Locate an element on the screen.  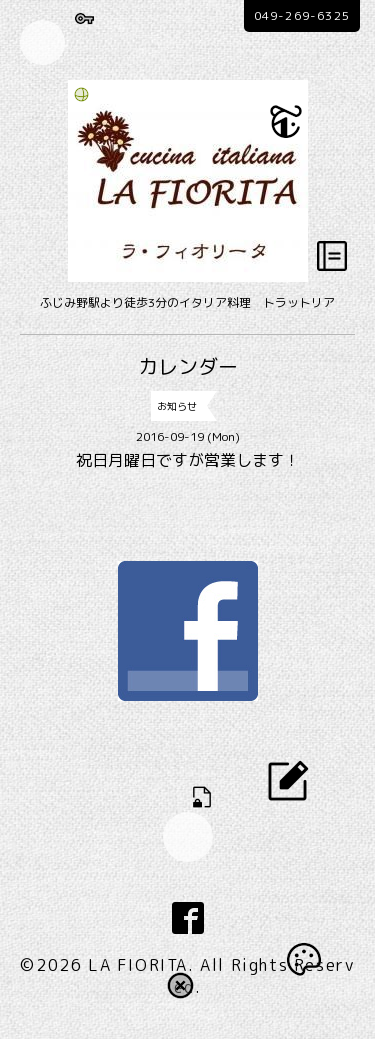
close or dismiss a dialog is located at coordinates (180, 985).